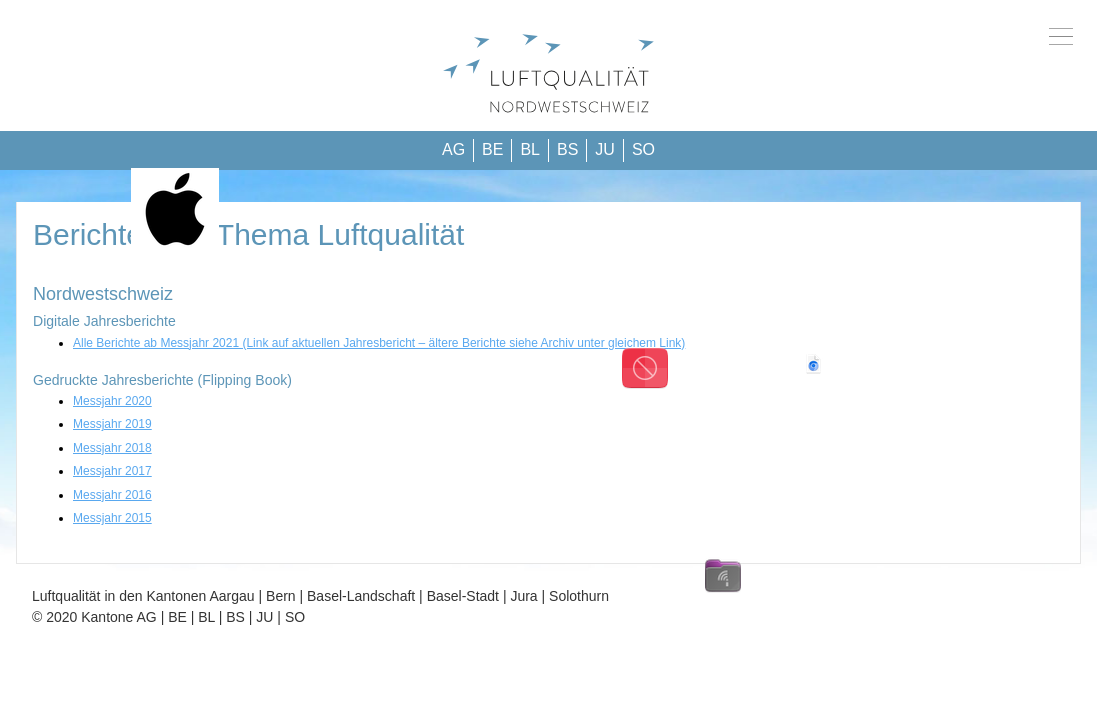  I want to click on folder synced with insync cloud service, so click(723, 575).